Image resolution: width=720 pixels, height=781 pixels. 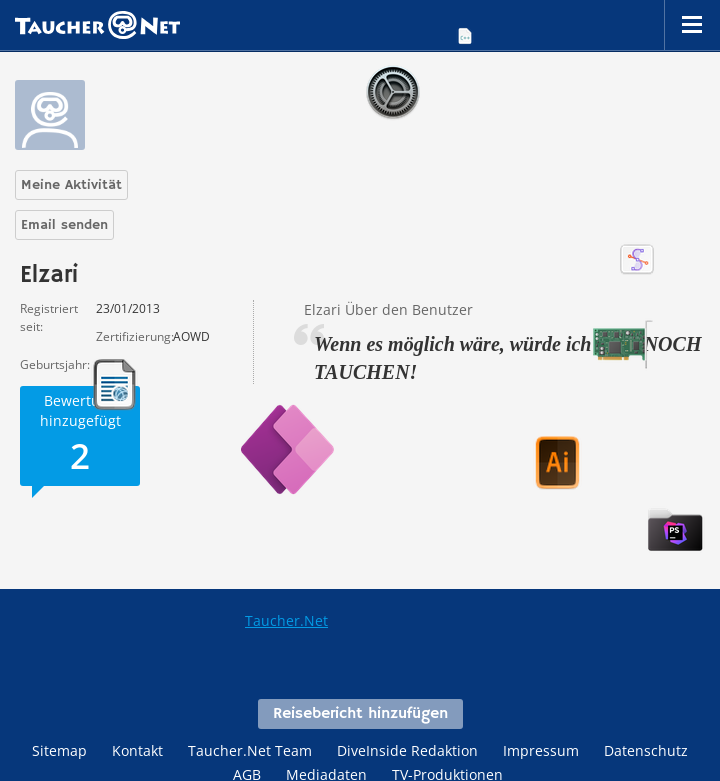 I want to click on view motherboard or hardware information, so click(x=622, y=344).